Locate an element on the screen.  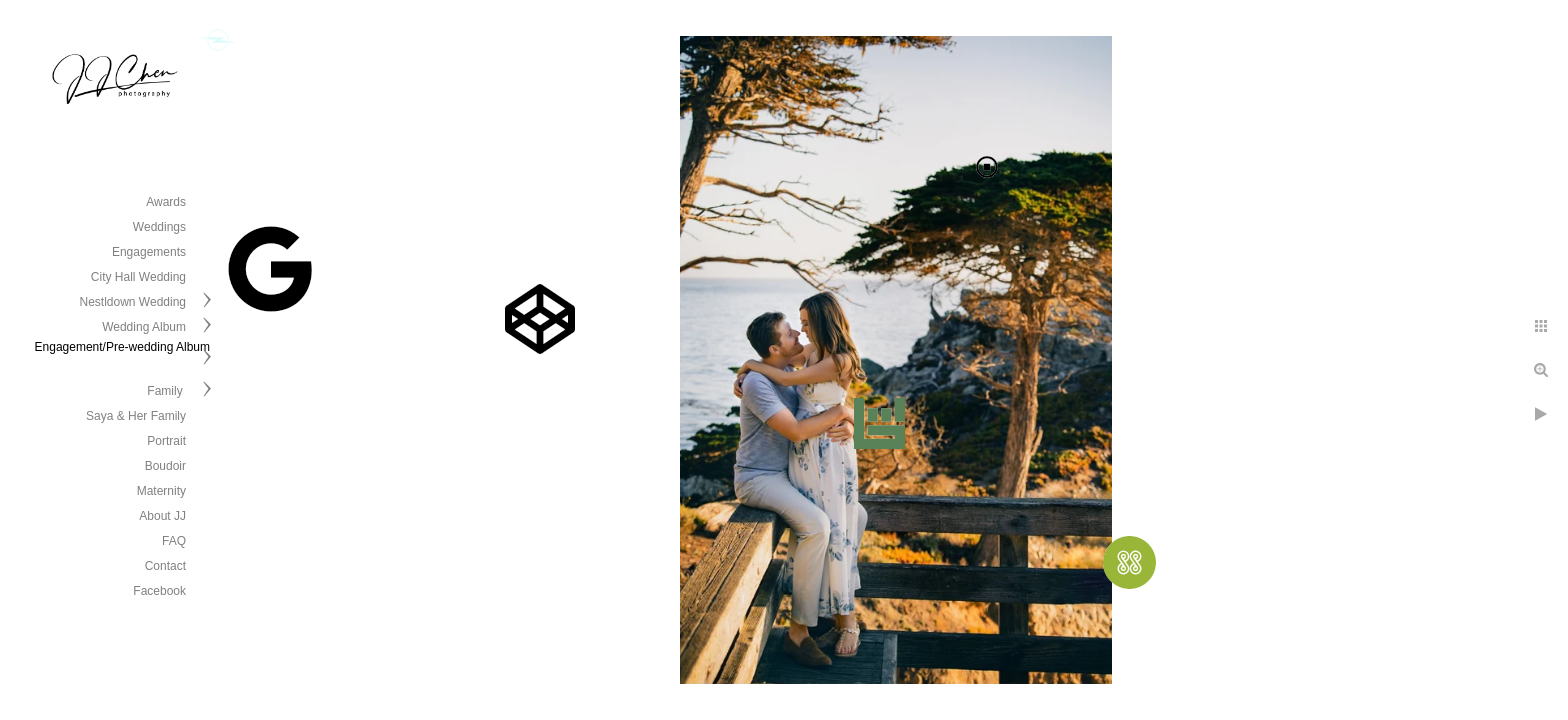
open CodePen website or app is located at coordinates (540, 319).